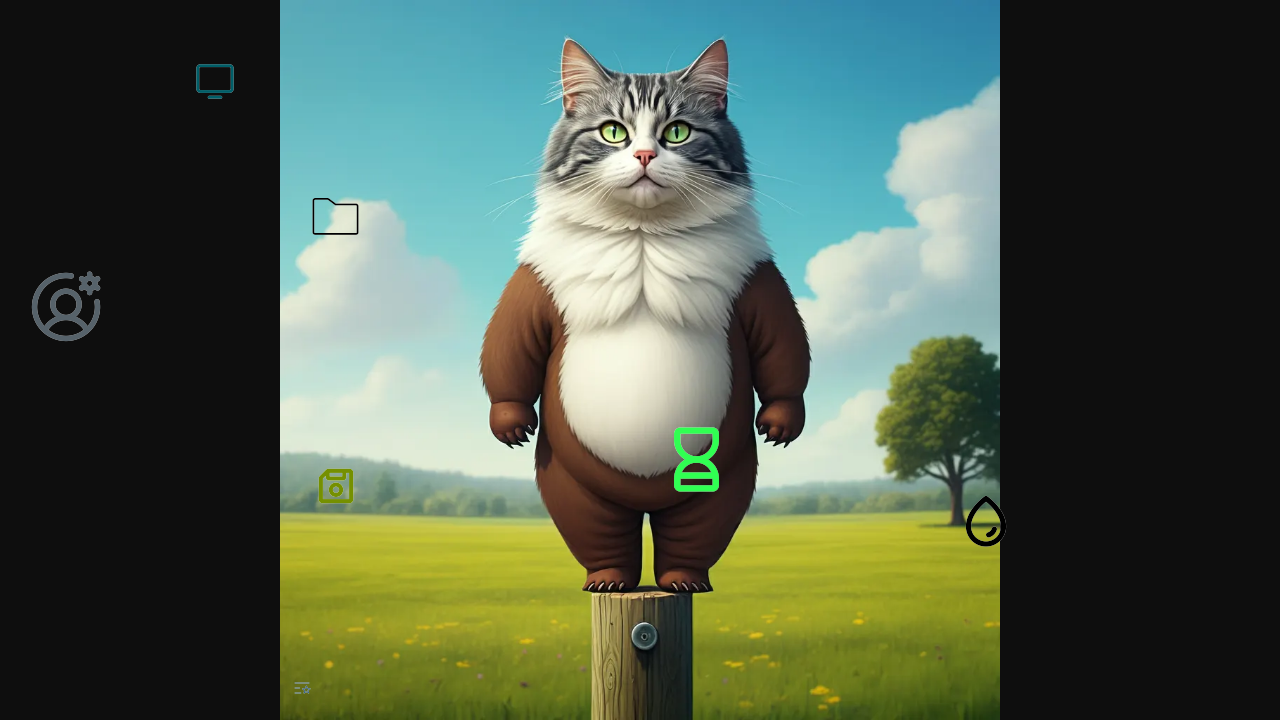  Describe the element at coordinates (66, 307) in the screenshot. I see `access user profile settings` at that location.